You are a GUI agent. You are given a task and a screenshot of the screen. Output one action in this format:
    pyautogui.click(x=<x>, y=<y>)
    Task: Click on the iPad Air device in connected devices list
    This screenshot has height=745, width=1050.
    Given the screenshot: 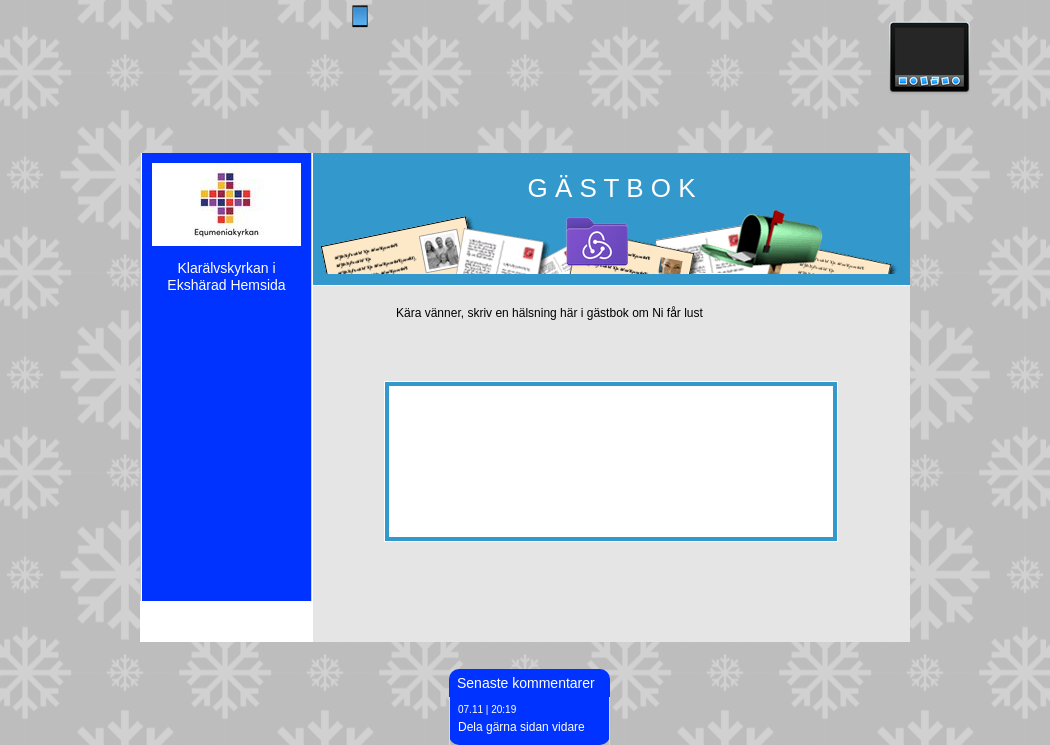 What is the action you would take?
    pyautogui.click(x=360, y=16)
    